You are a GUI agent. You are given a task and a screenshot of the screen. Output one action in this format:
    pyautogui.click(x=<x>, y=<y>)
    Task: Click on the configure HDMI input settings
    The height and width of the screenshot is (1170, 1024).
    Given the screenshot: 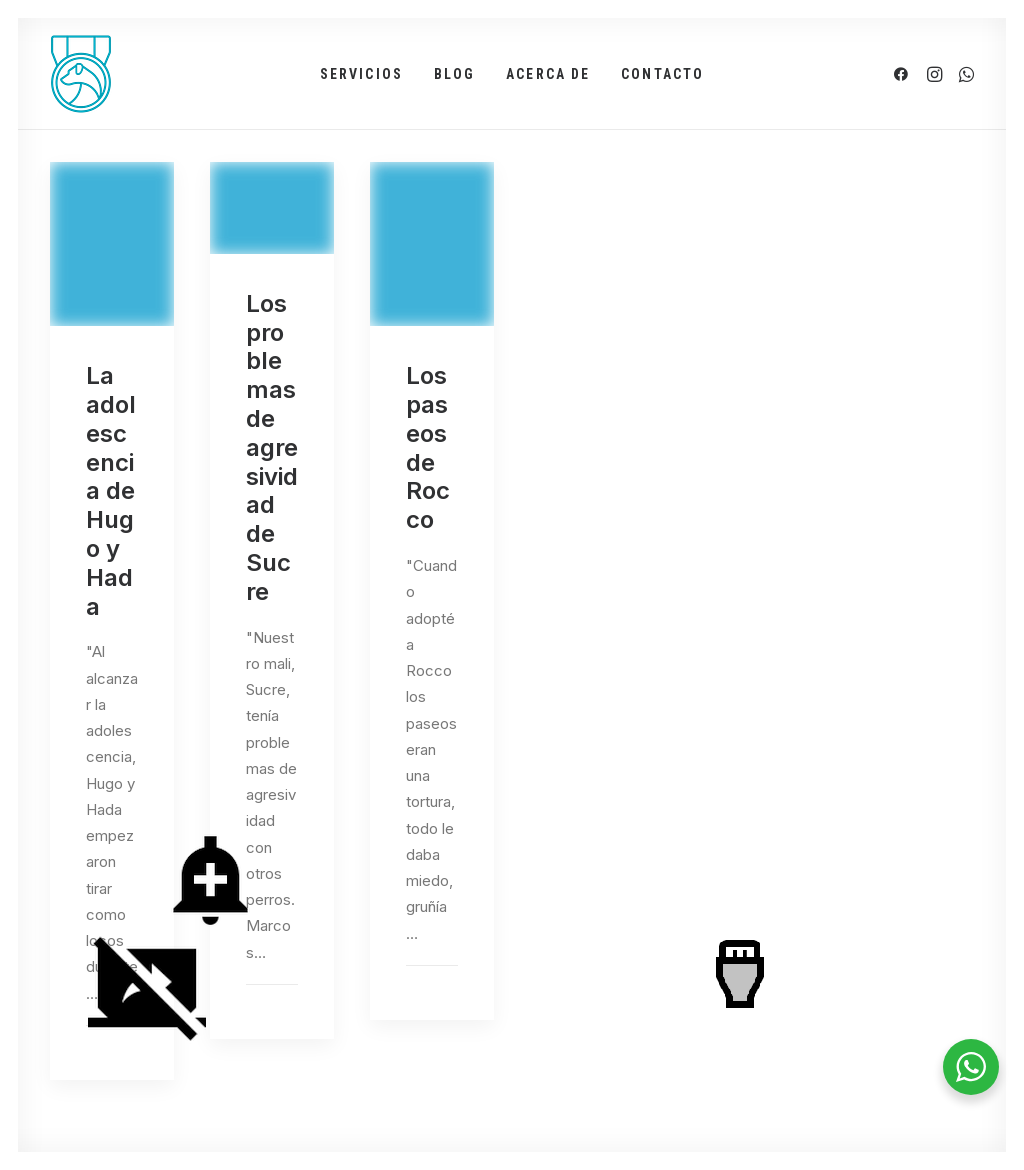 What is the action you would take?
    pyautogui.click(x=740, y=974)
    